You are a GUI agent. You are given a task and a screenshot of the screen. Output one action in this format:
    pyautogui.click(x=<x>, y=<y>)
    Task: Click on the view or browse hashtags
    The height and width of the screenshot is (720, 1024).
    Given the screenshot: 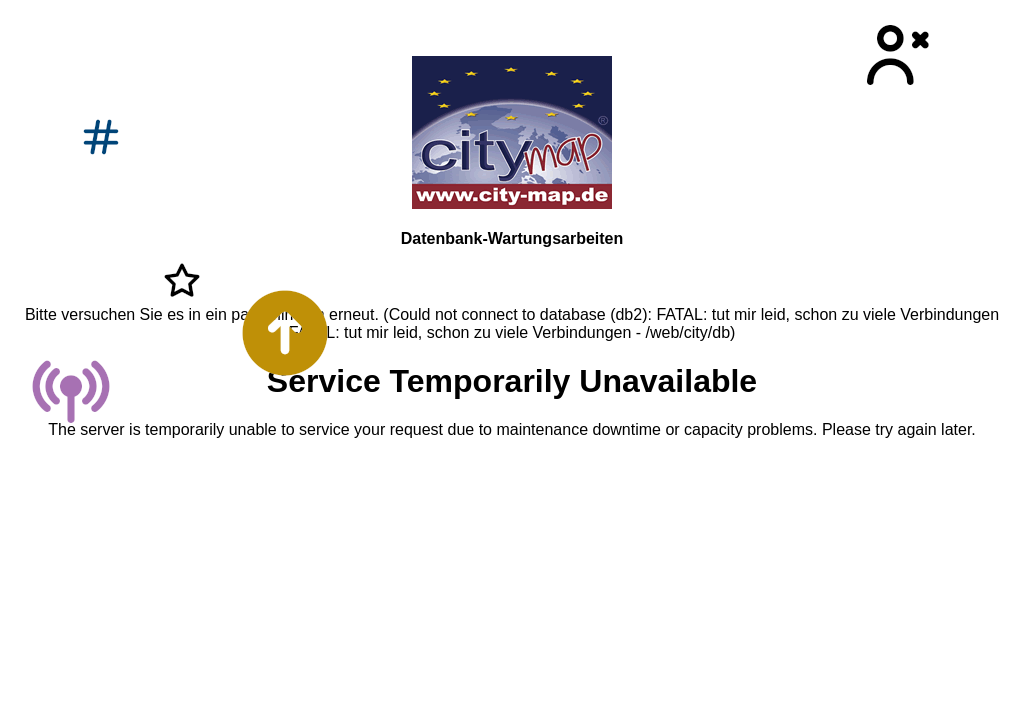 What is the action you would take?
    pyautogui.click(x=101, y=137)
    